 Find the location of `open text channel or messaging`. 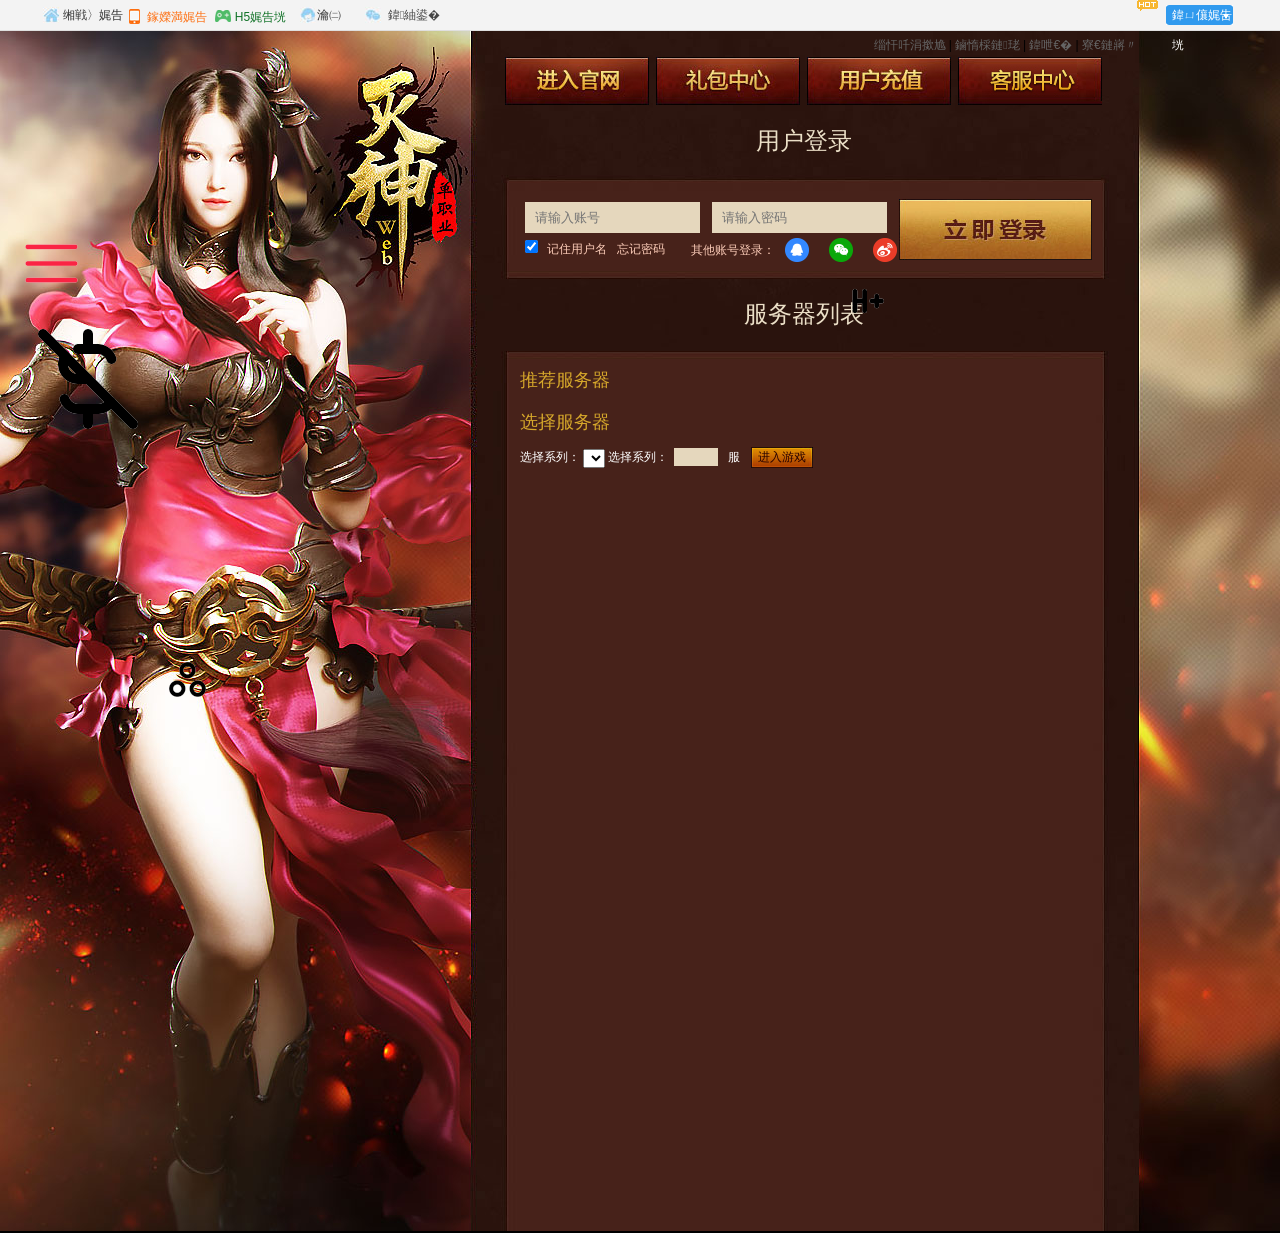

open text channel or messaging is located at coordinates (51, 263).